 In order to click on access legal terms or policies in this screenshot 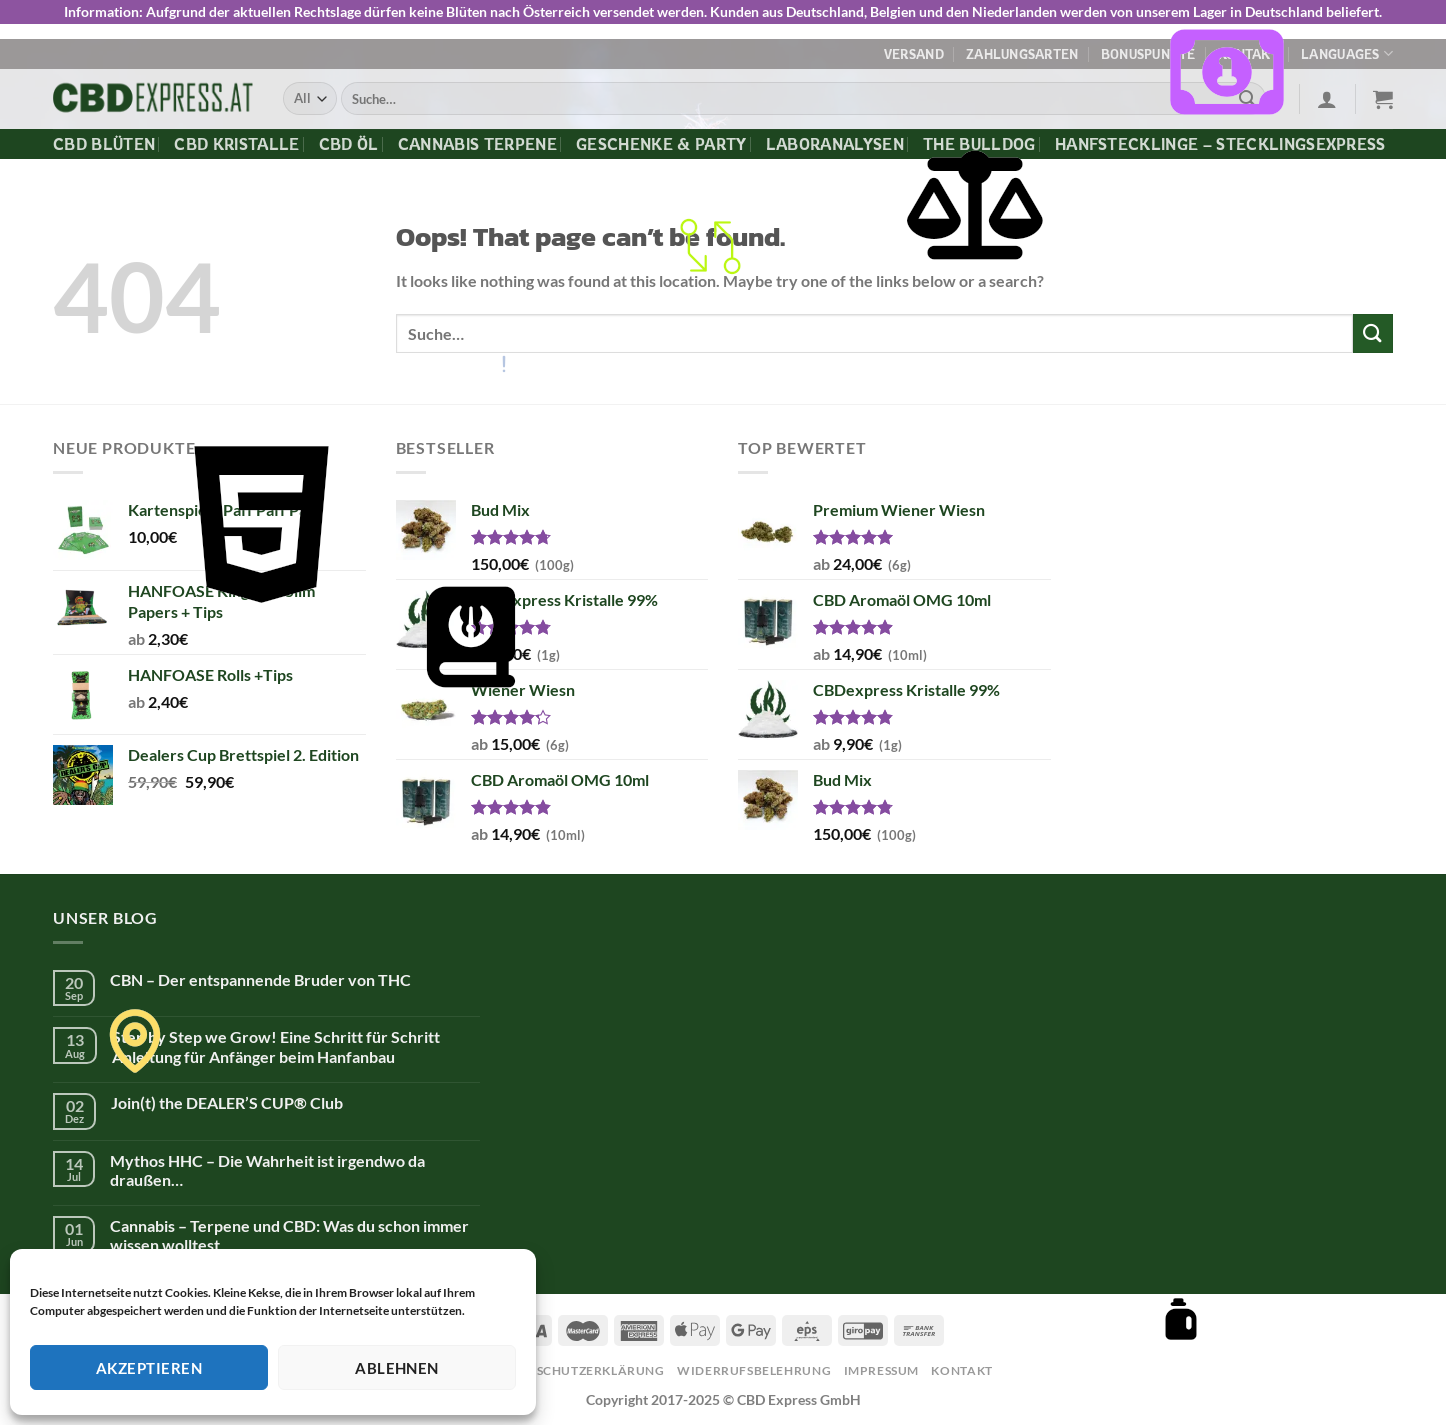, I will do `click(975, 205)`.